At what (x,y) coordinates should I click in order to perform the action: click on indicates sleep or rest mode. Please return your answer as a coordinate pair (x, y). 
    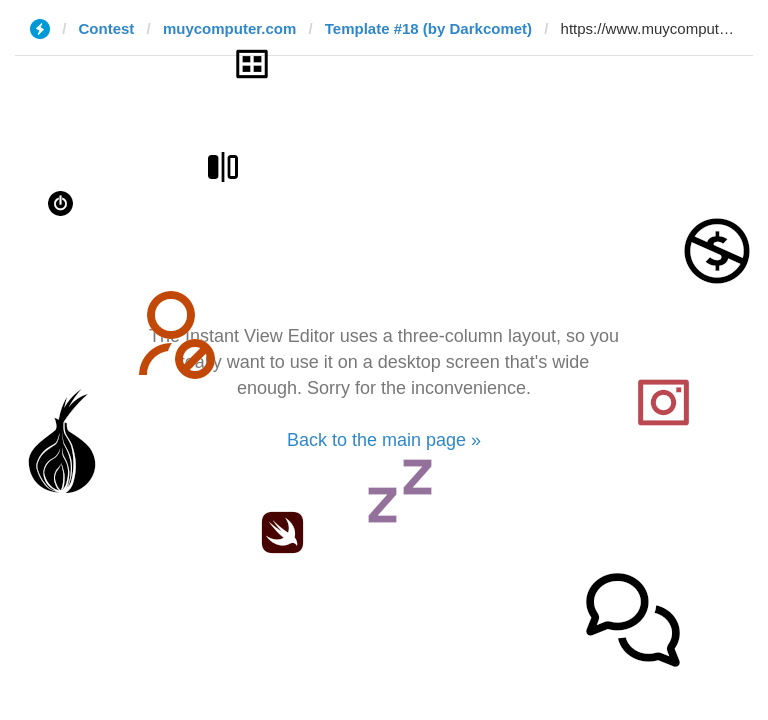
    Looking at the image, I should click on (400, 491).